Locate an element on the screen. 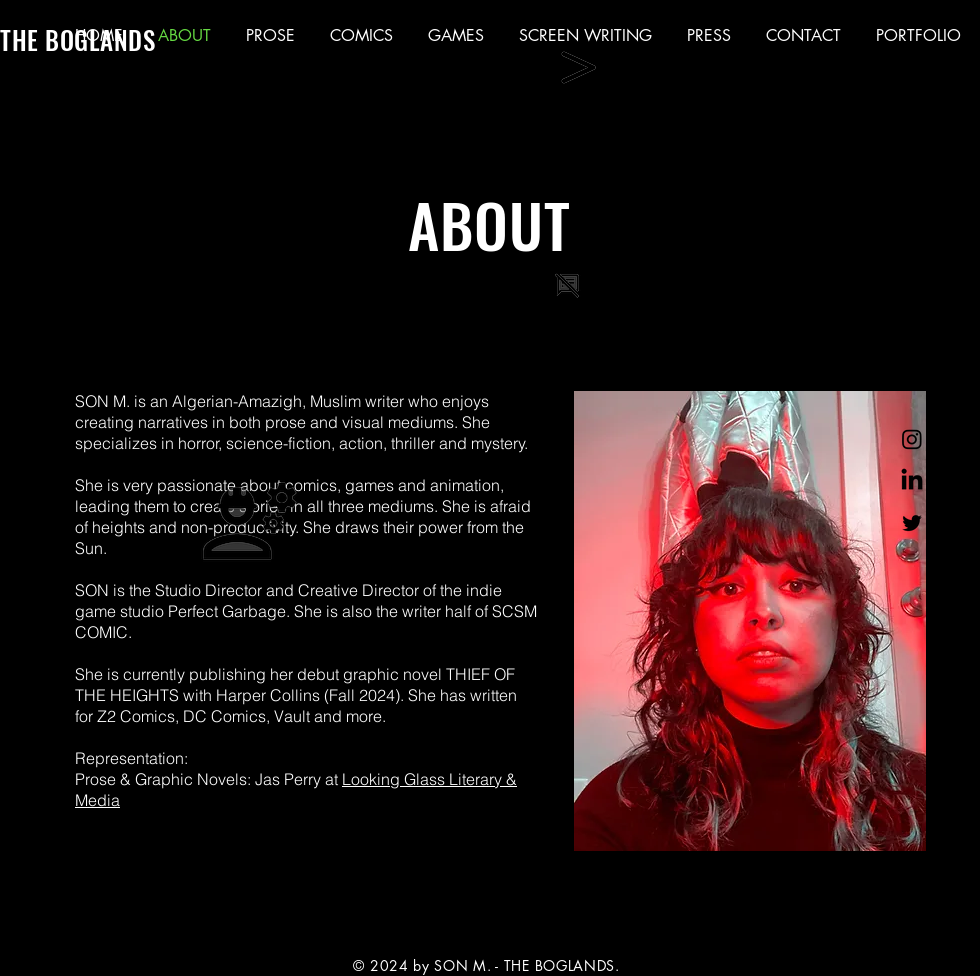 The height and width of the screenshot is (976, 980). navigate to the next item or page is located at coordinates (577, 67).